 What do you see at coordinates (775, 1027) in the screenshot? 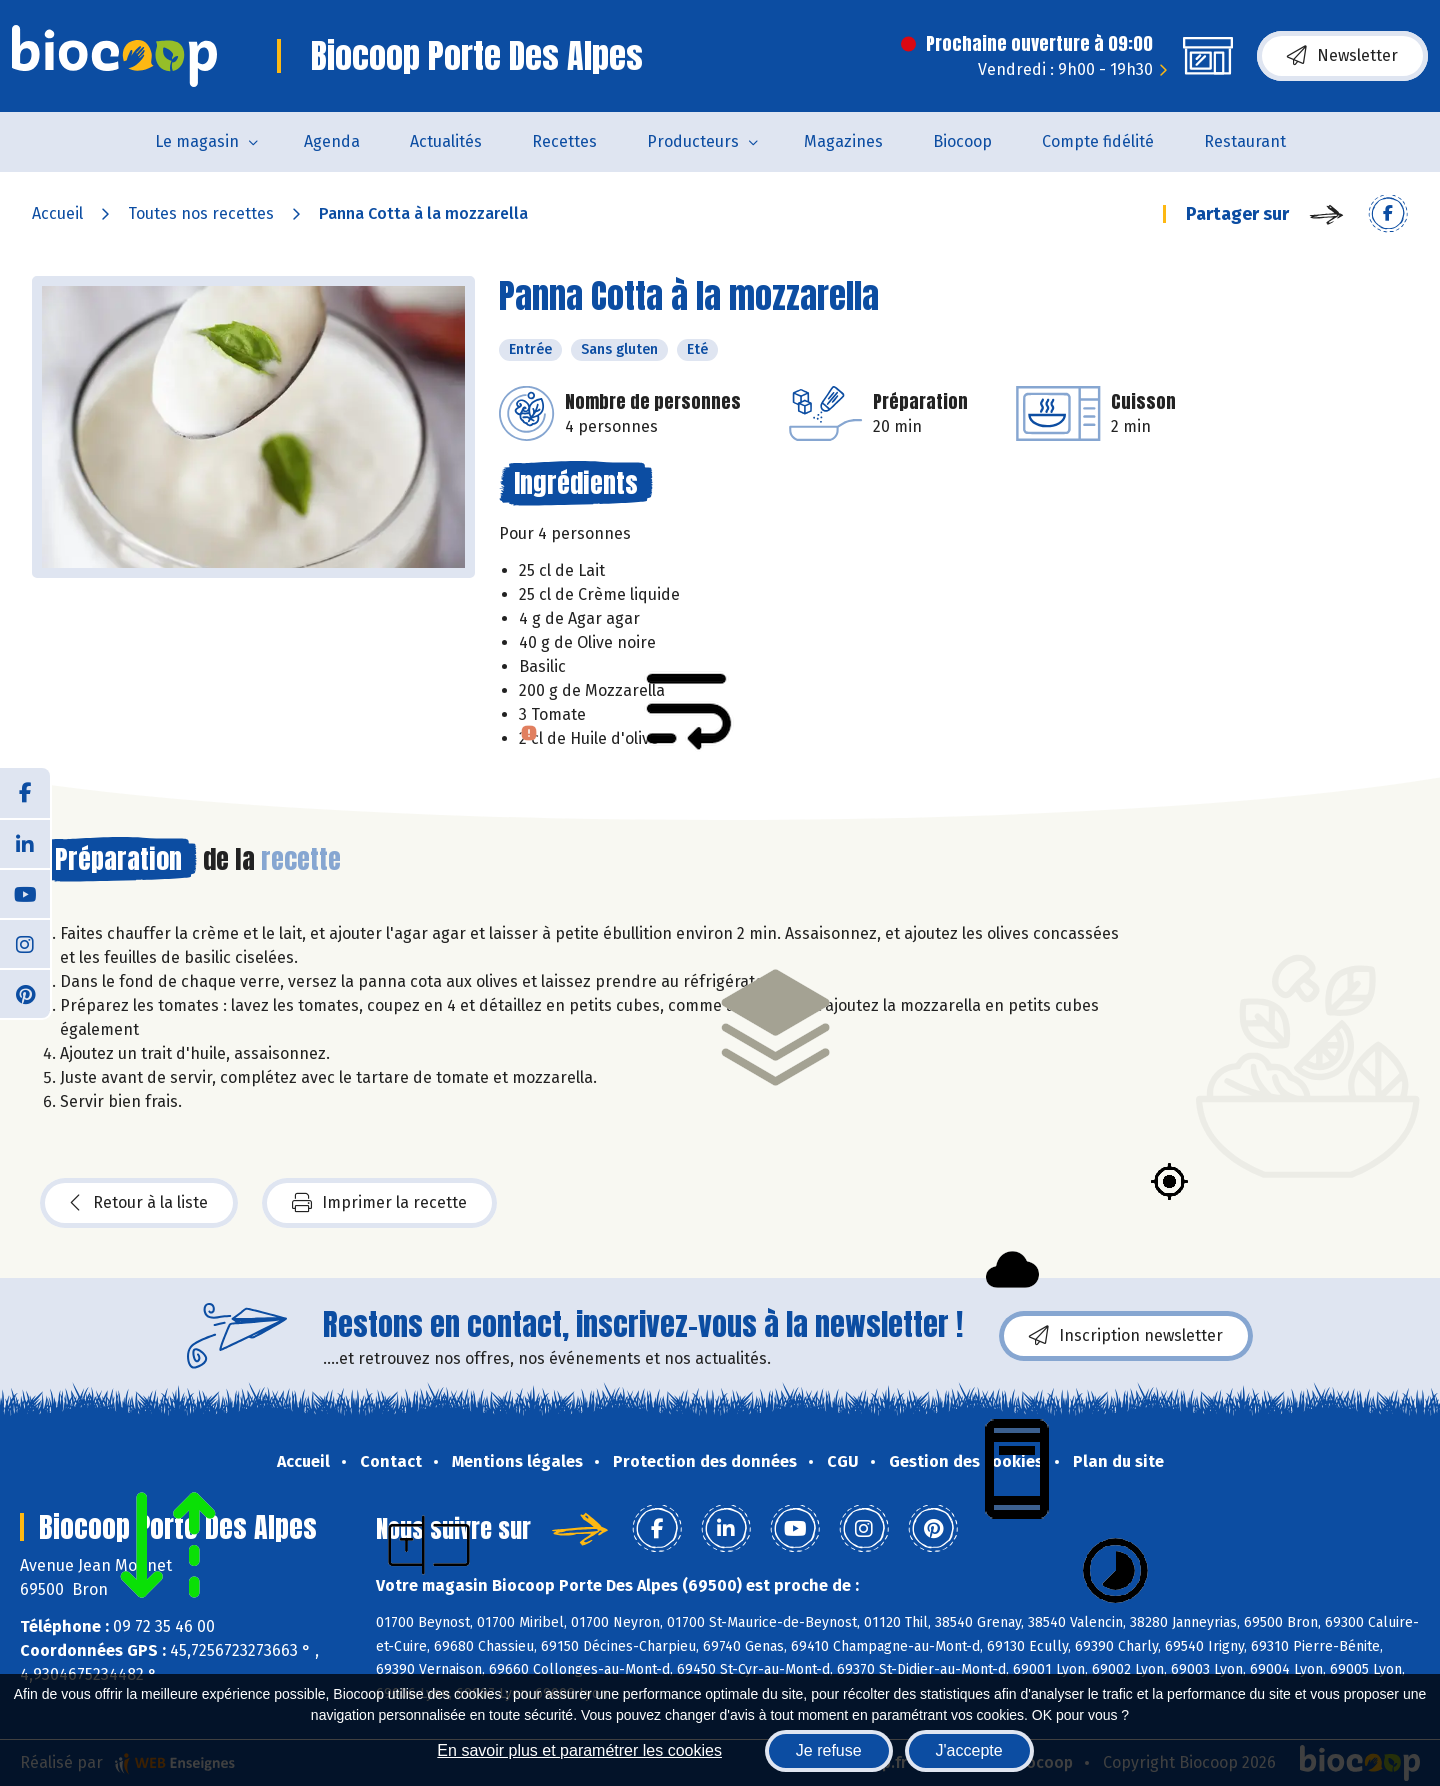
I see `view layers or stacked content` at bounding box center [775, 1027].